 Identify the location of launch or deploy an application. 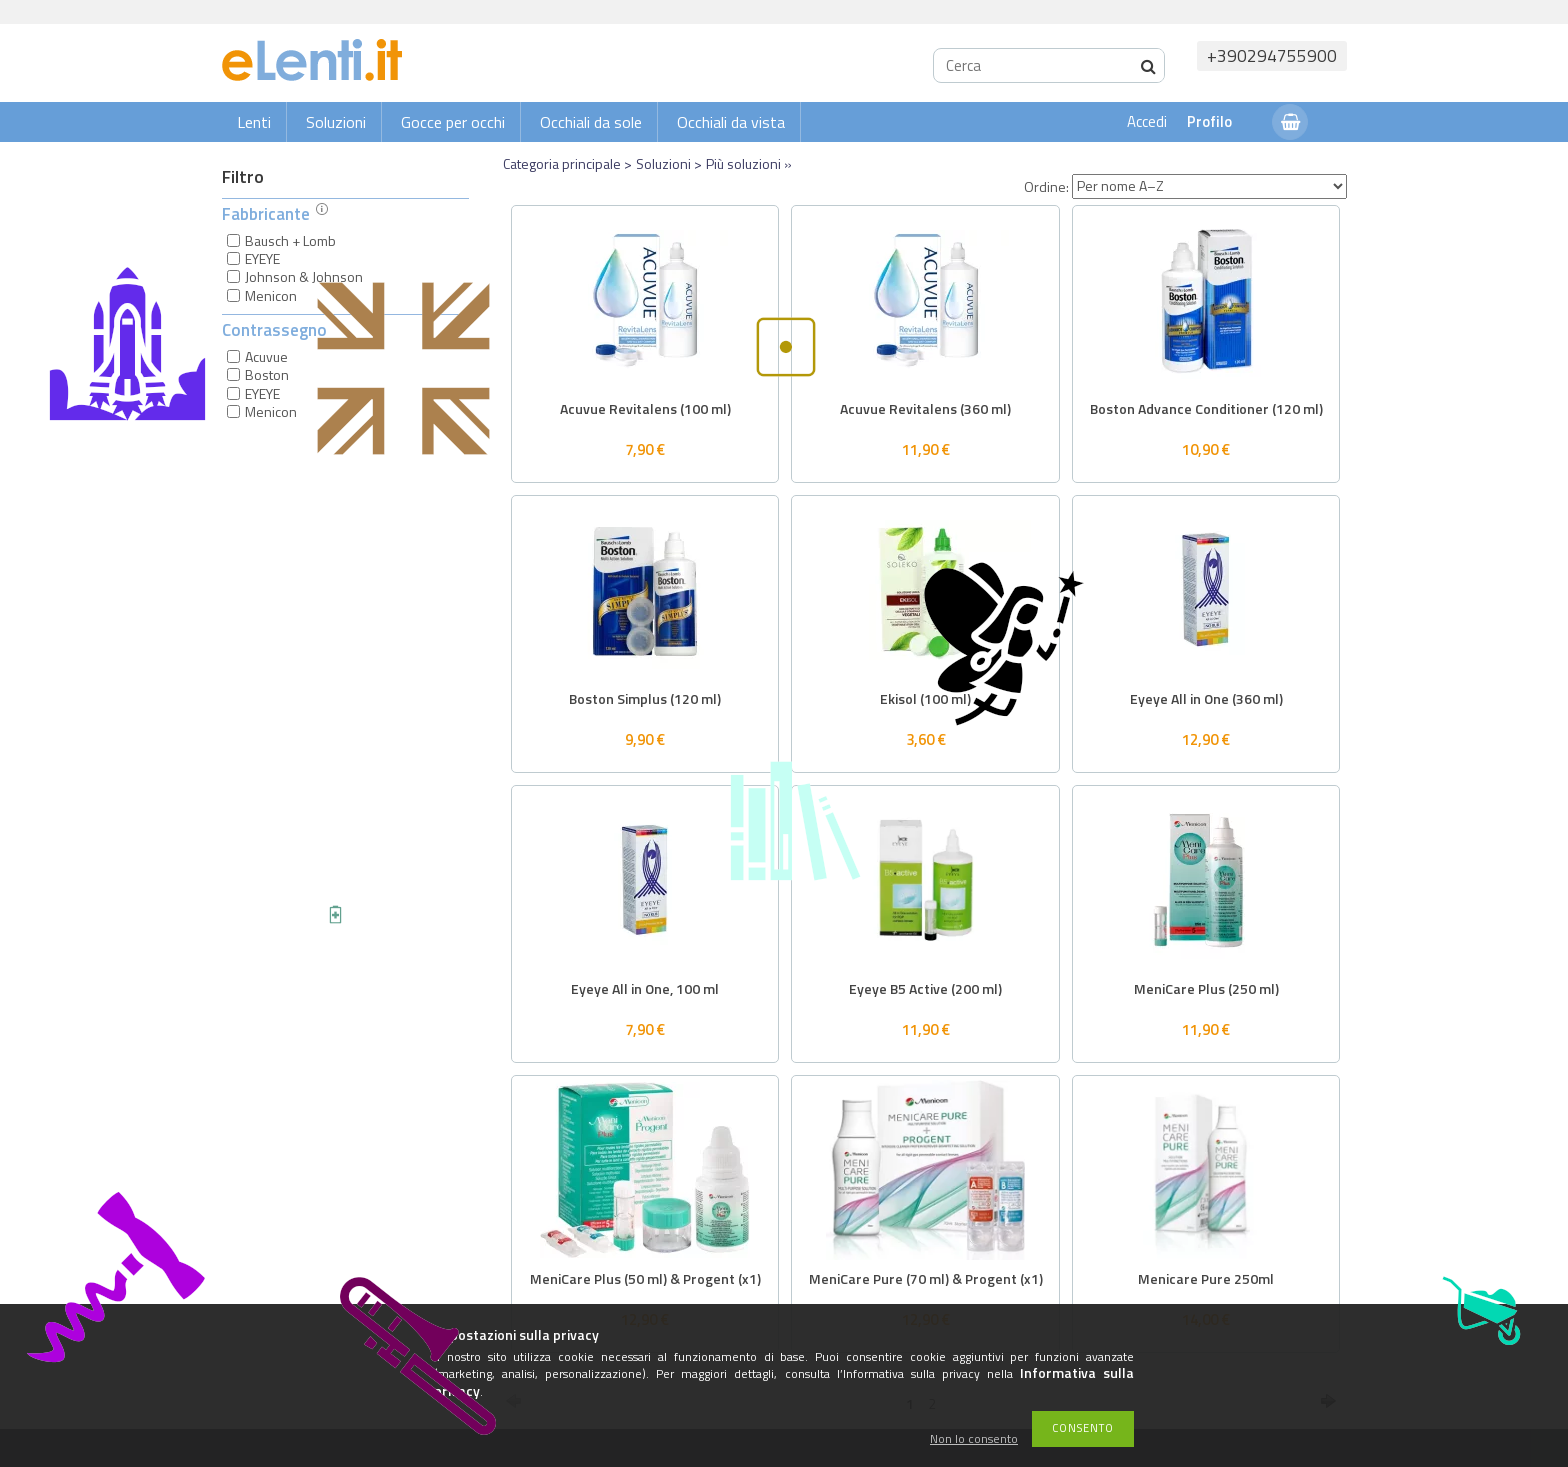
(127, 342).